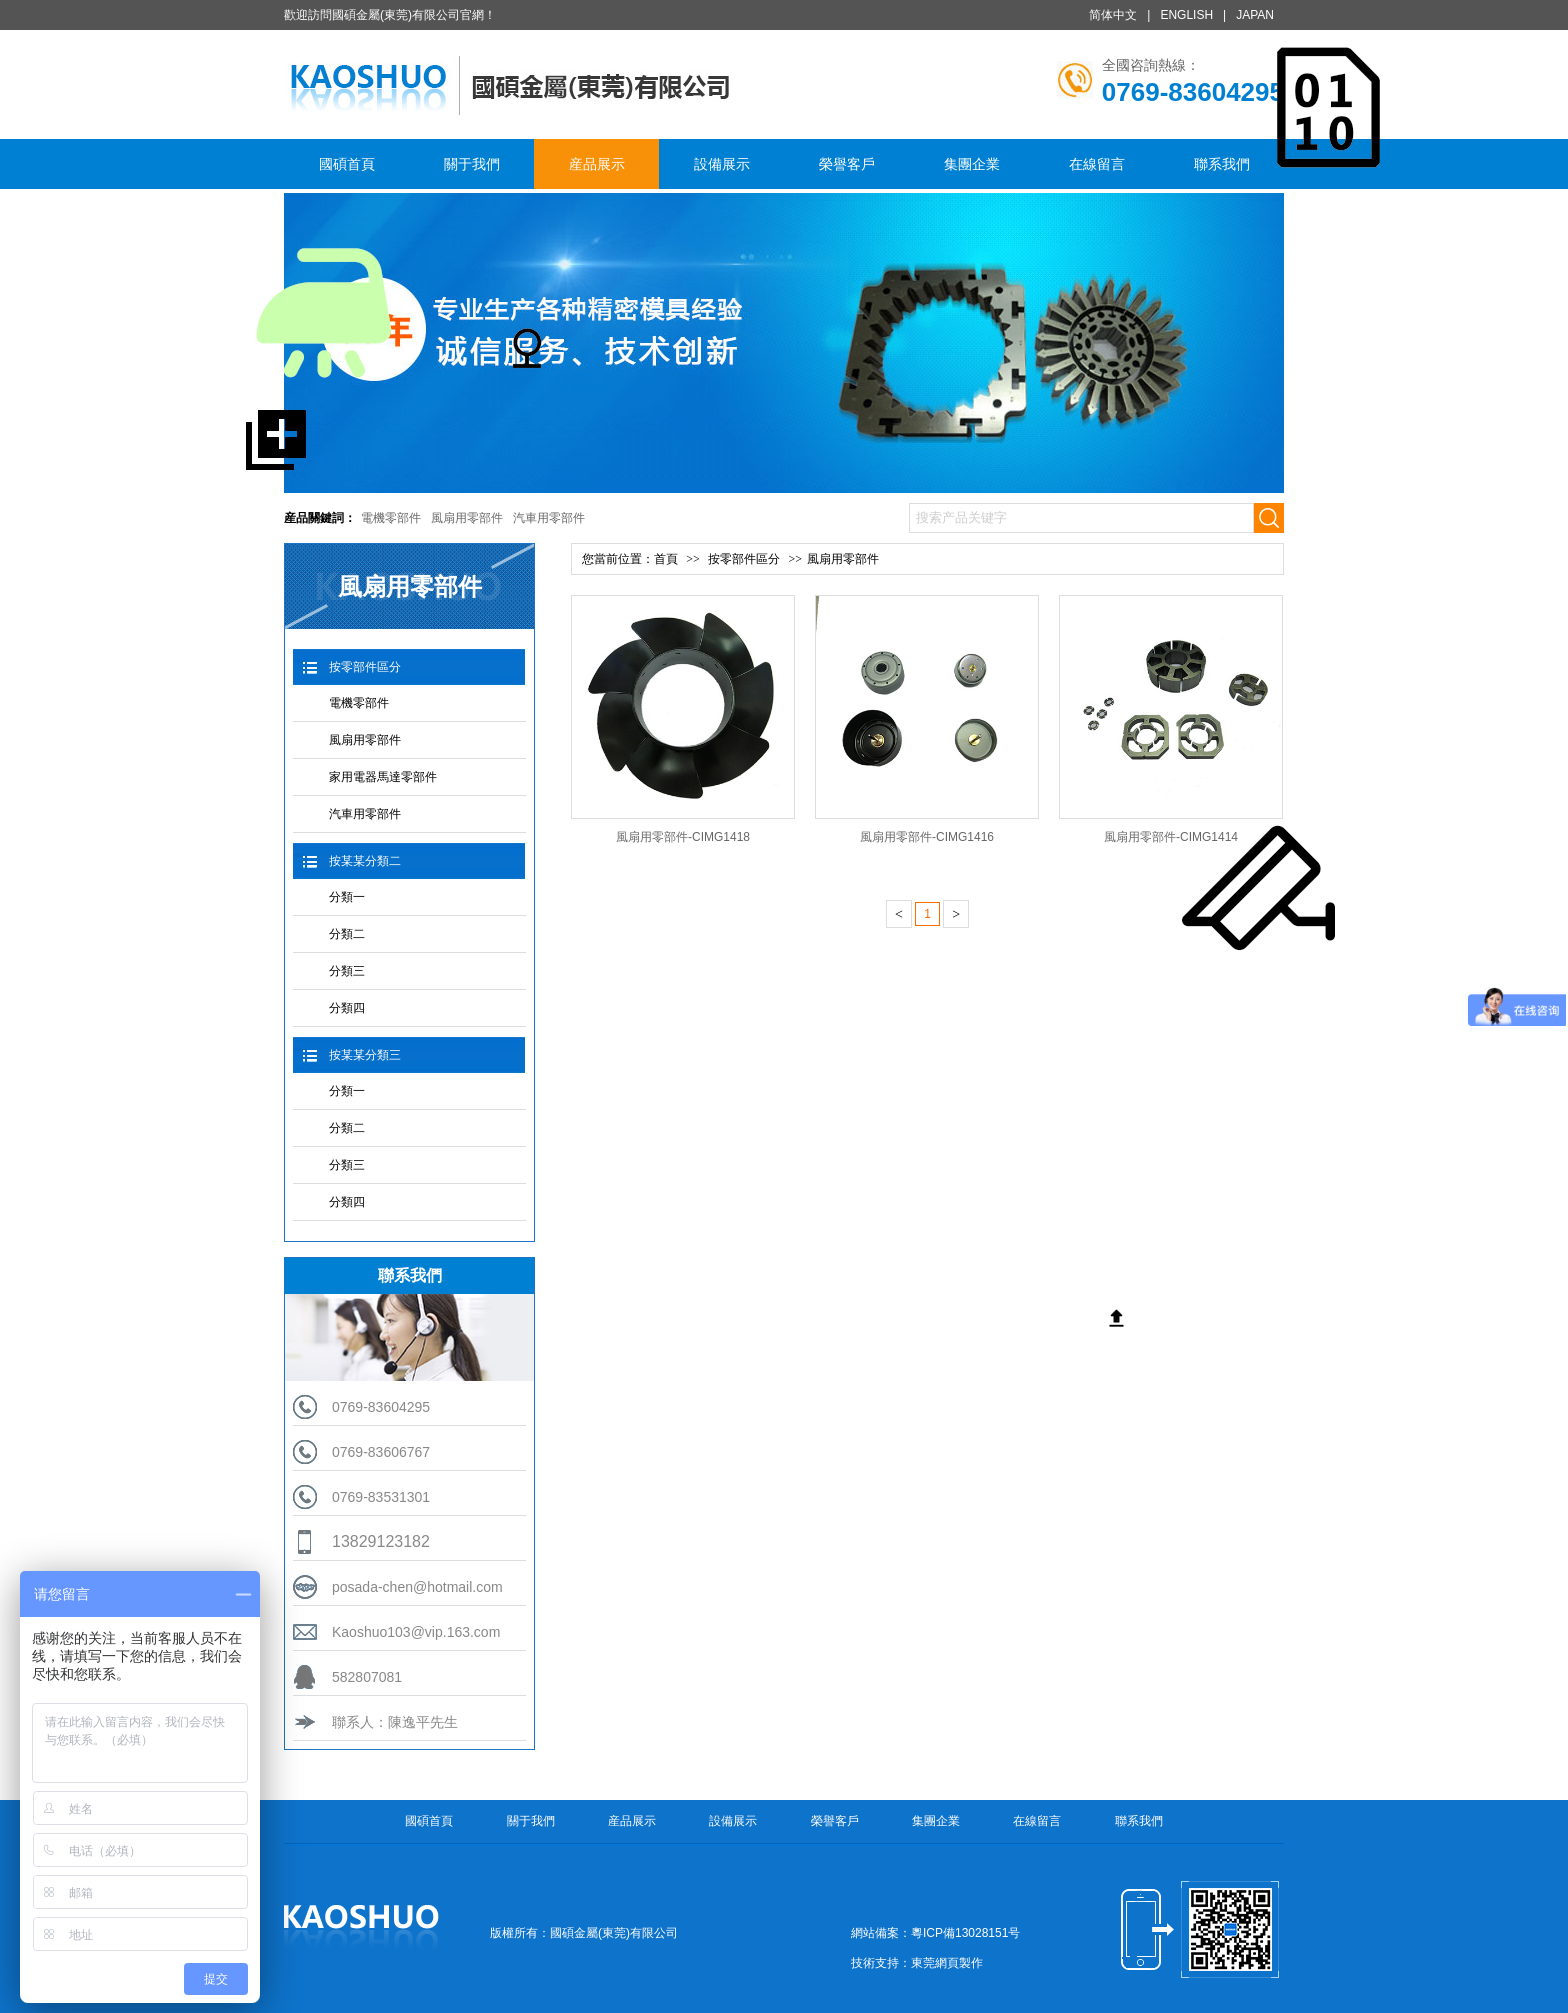  I want to click on view nature or outdoor-related content, so click(527, 348).